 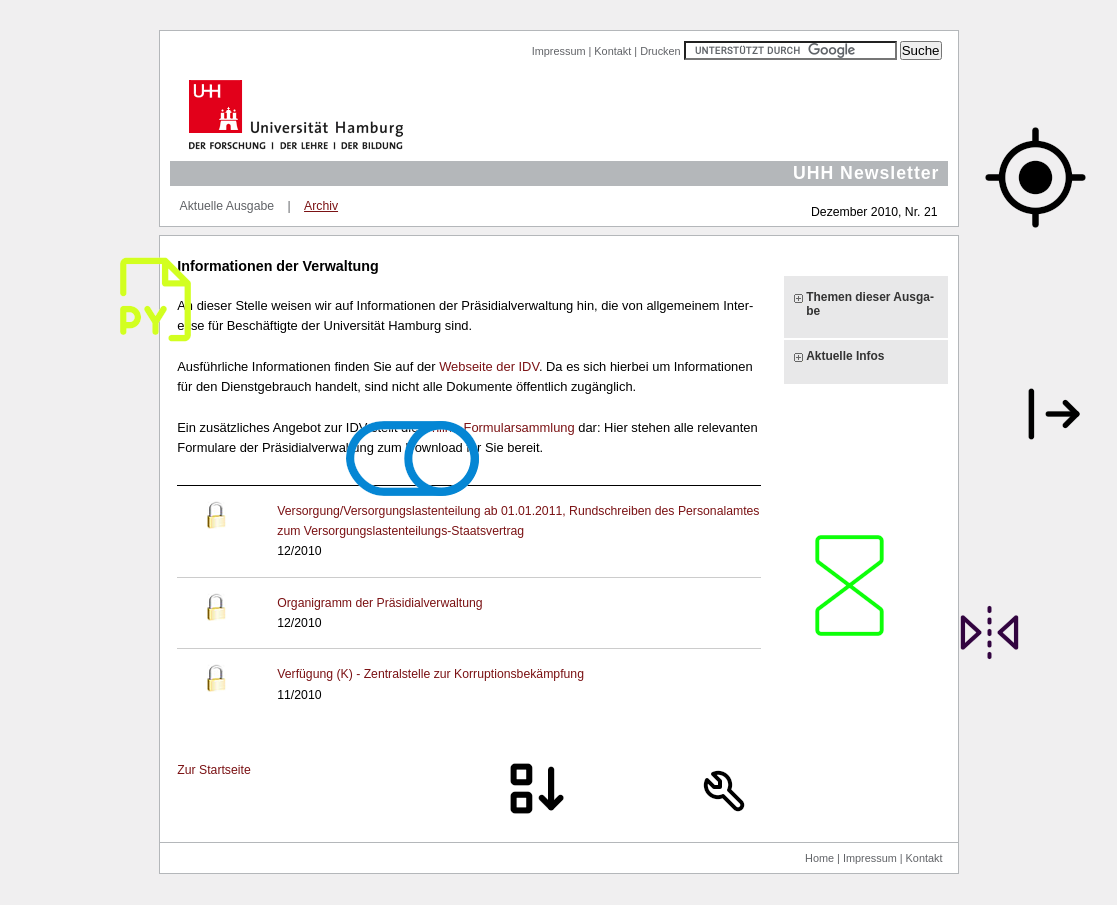 What do you see at coordinates (989, 632) in the screenshot?
I see `mirror or flip content horizontally` at bounding box center [989, 632].